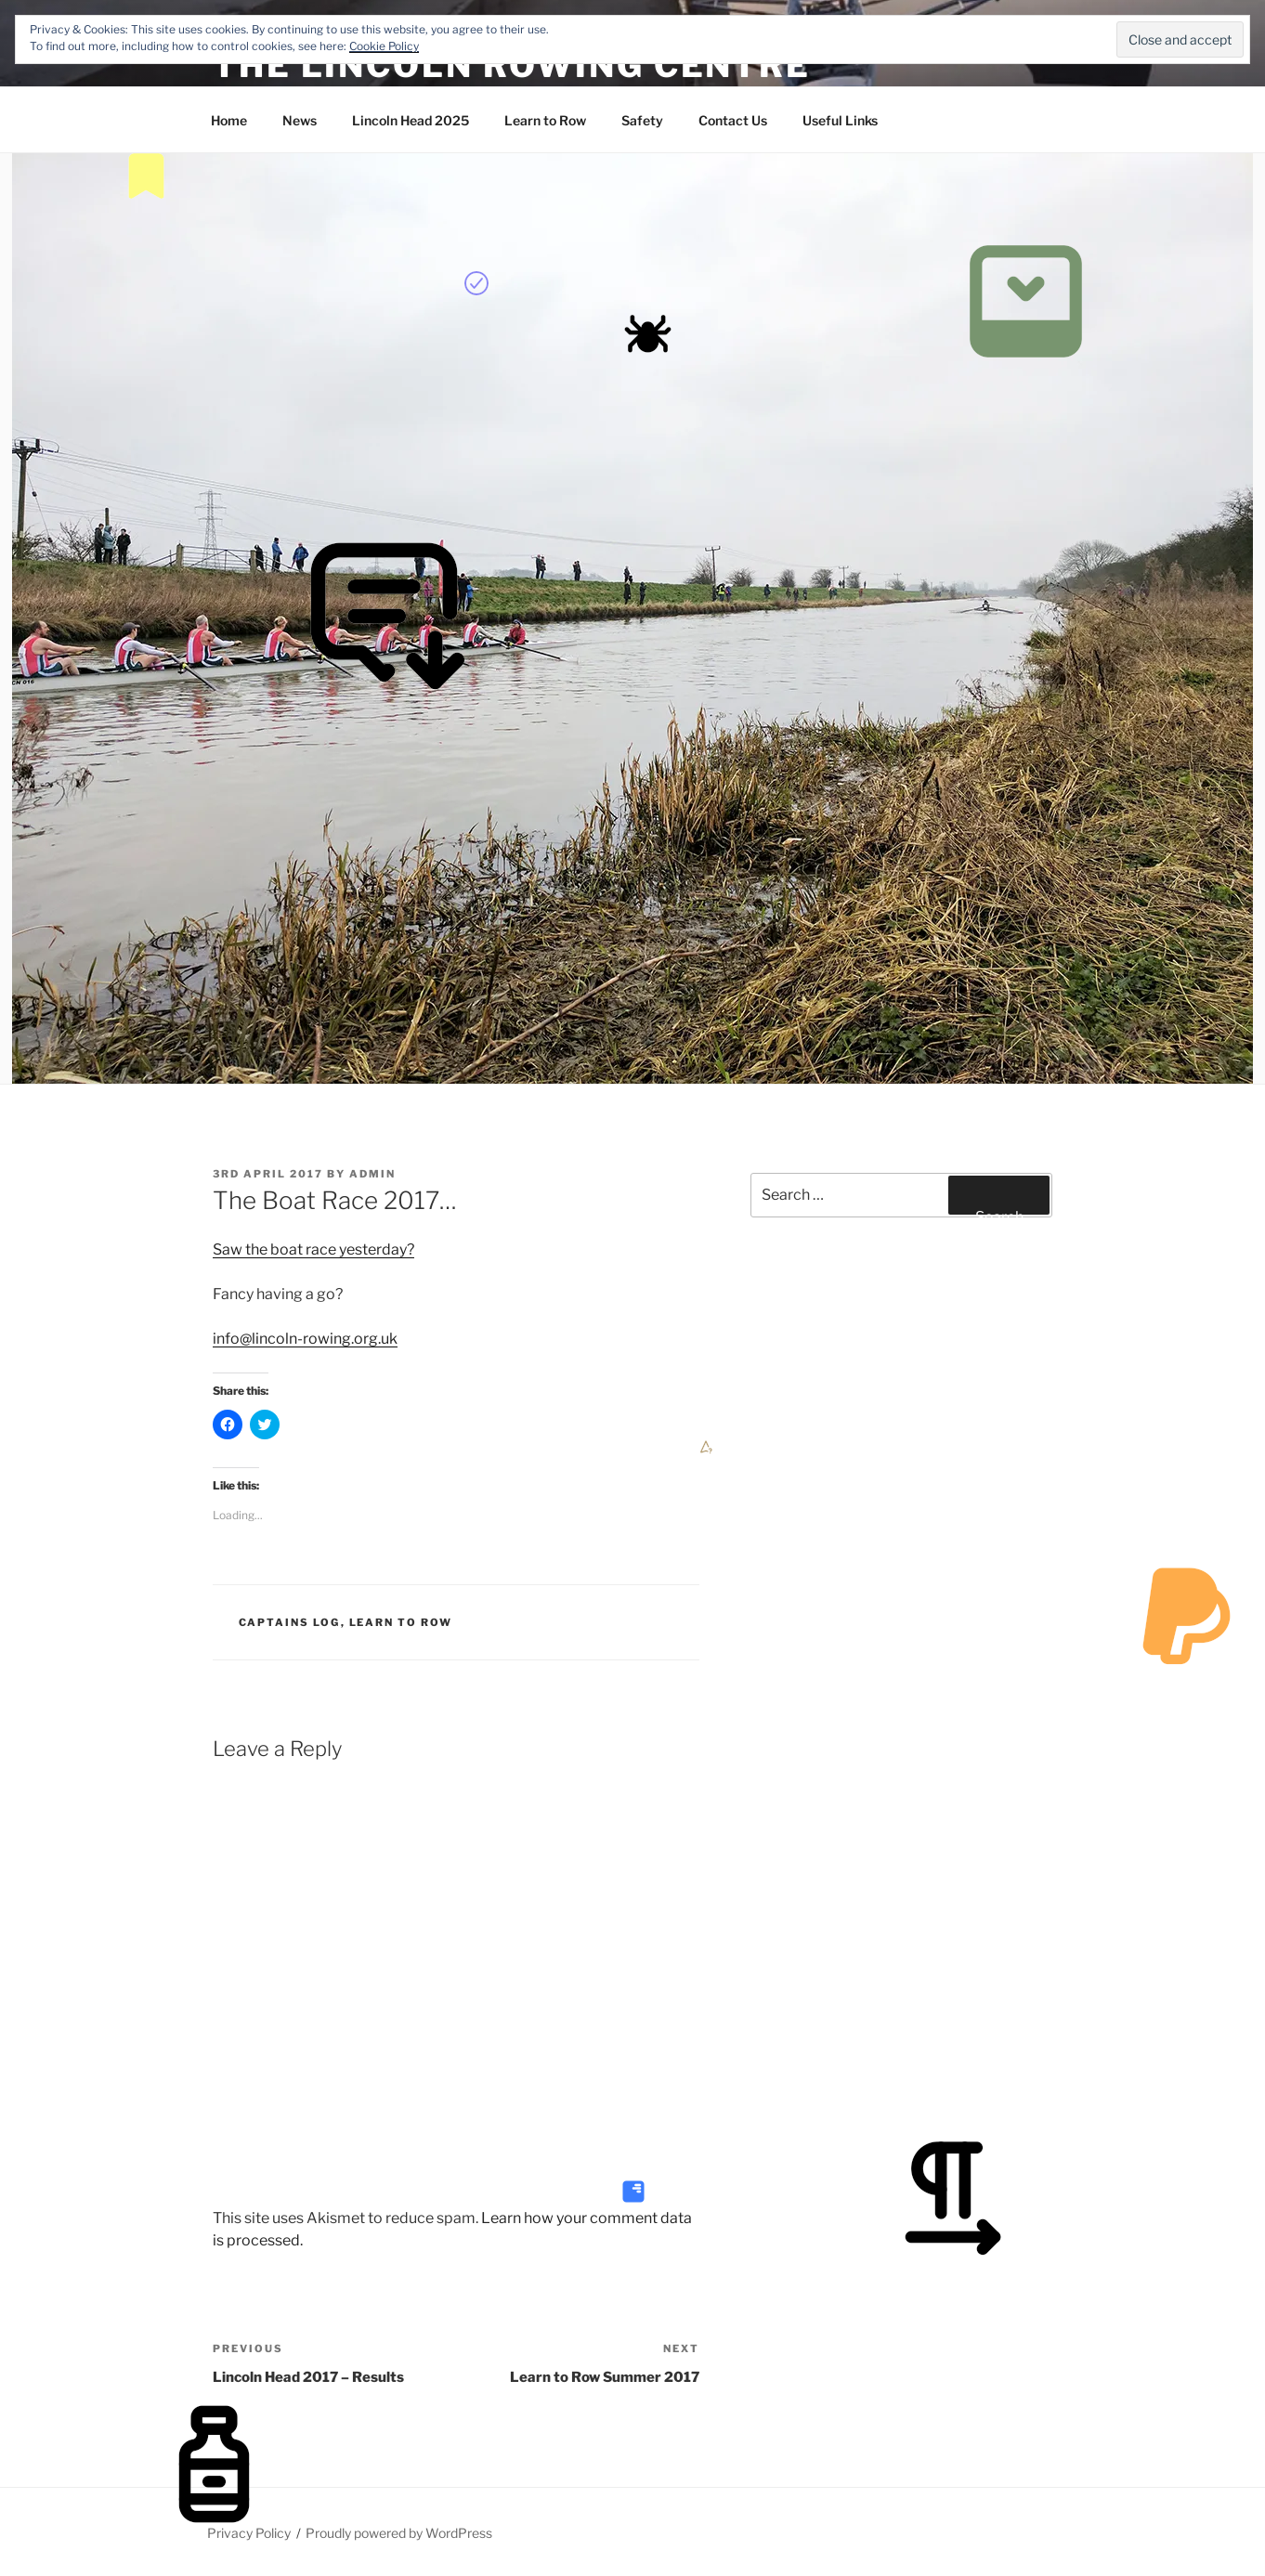 This screenshot has width=1265, height=2576. What do you see at coordinates (476, 283) in the screenshot?
I see `confirms a completed action or task` at bounding box center [476, 283].